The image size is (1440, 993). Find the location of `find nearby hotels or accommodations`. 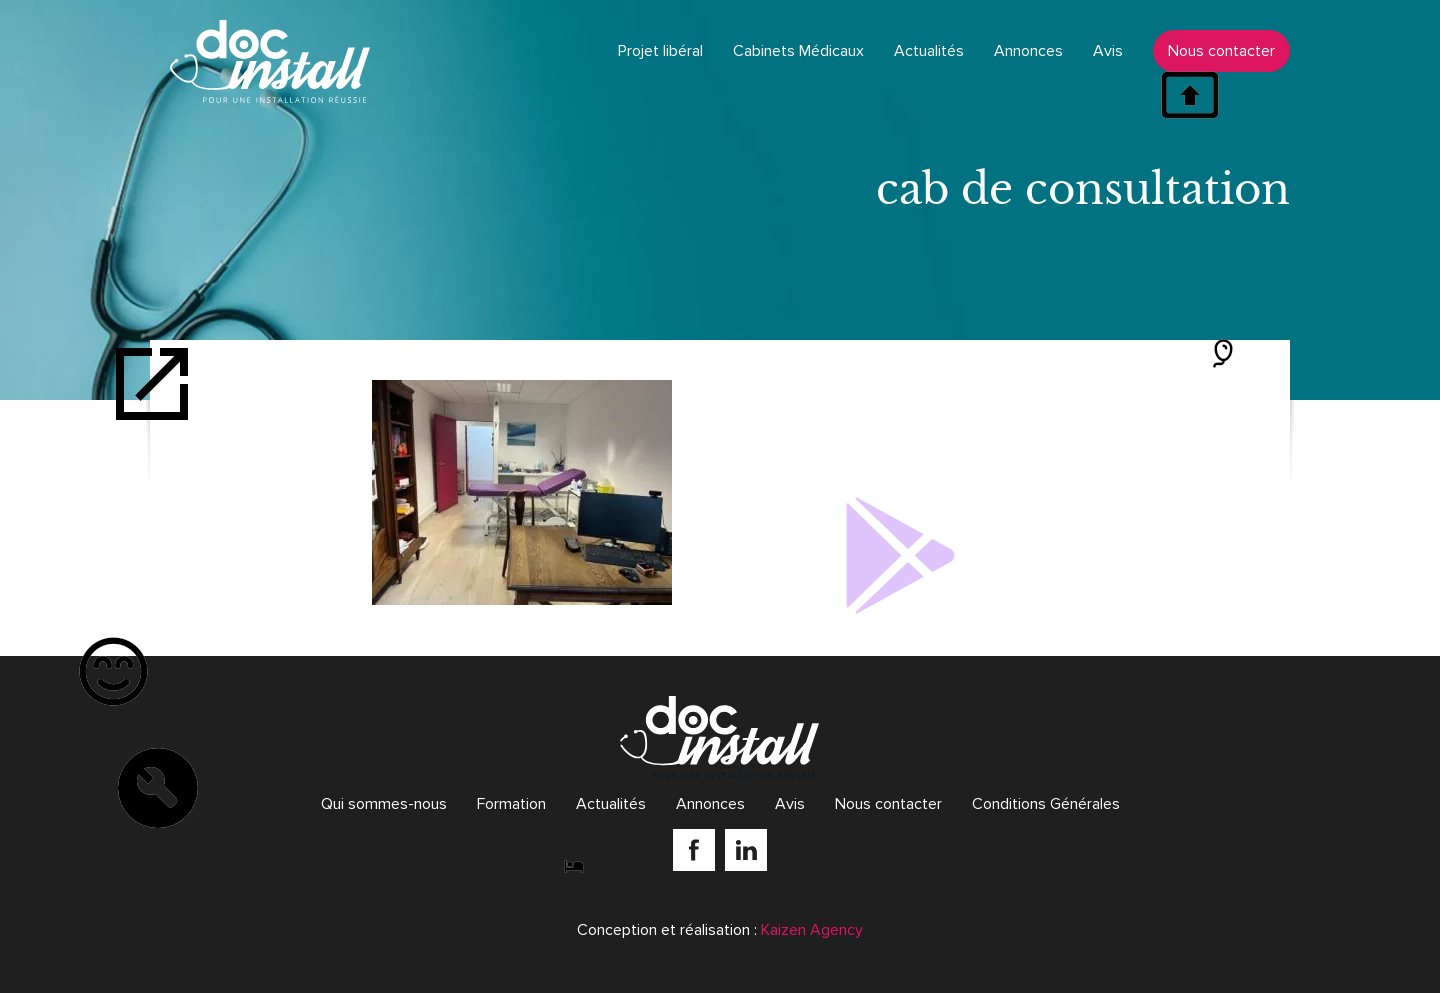

find nearby hotels or accommodations is located at coordinates (574, 866).